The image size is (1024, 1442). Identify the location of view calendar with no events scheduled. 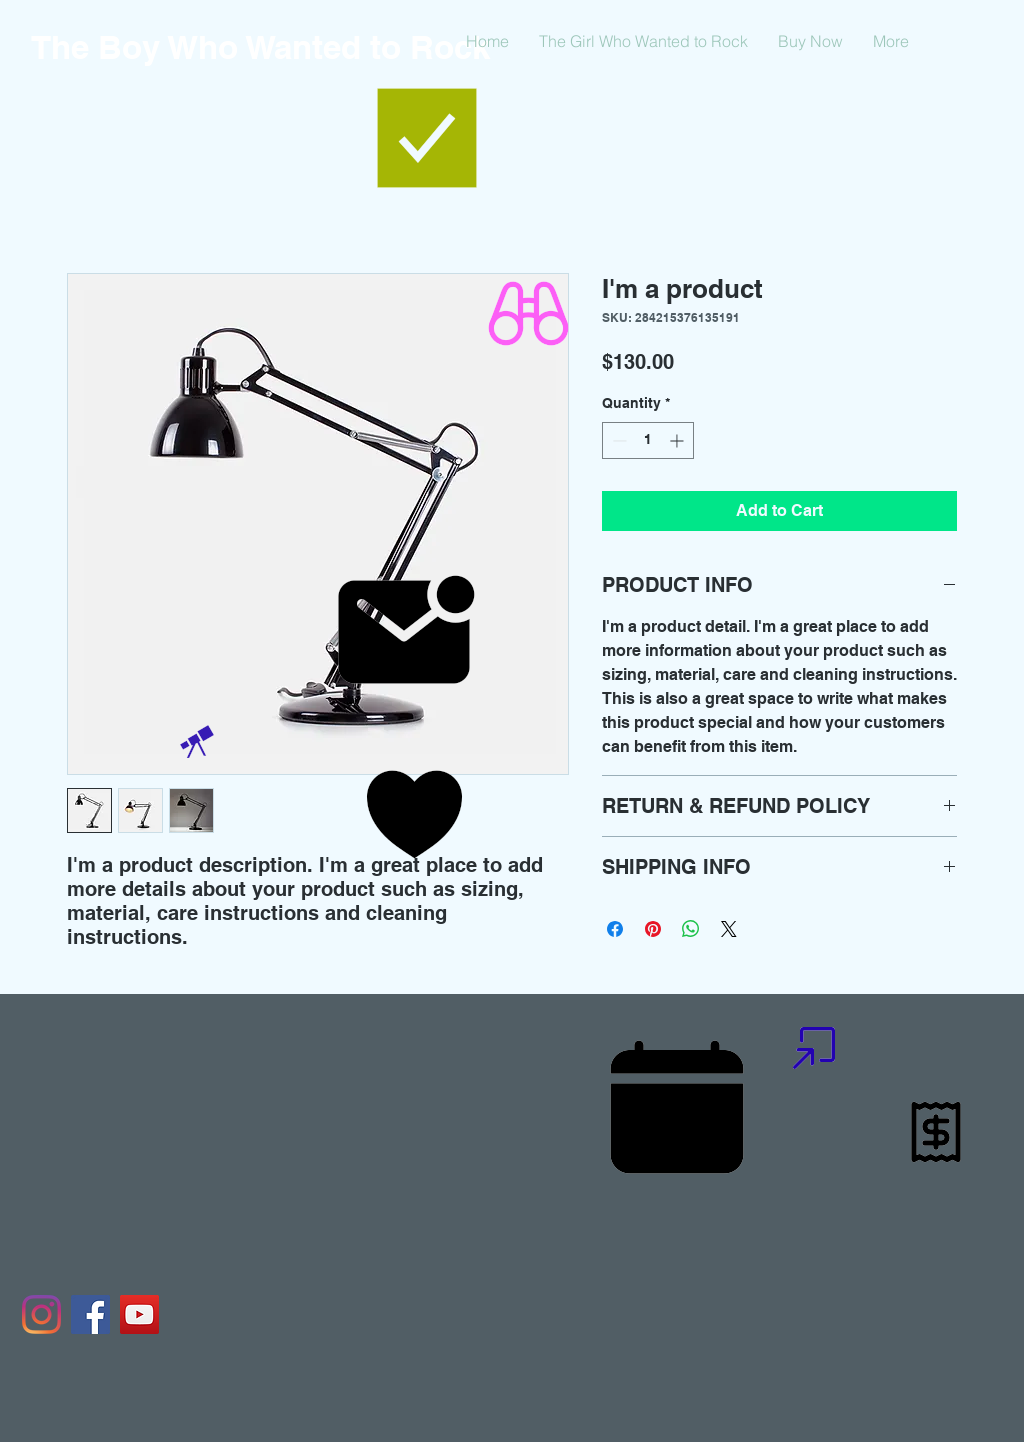
(677, 1107).